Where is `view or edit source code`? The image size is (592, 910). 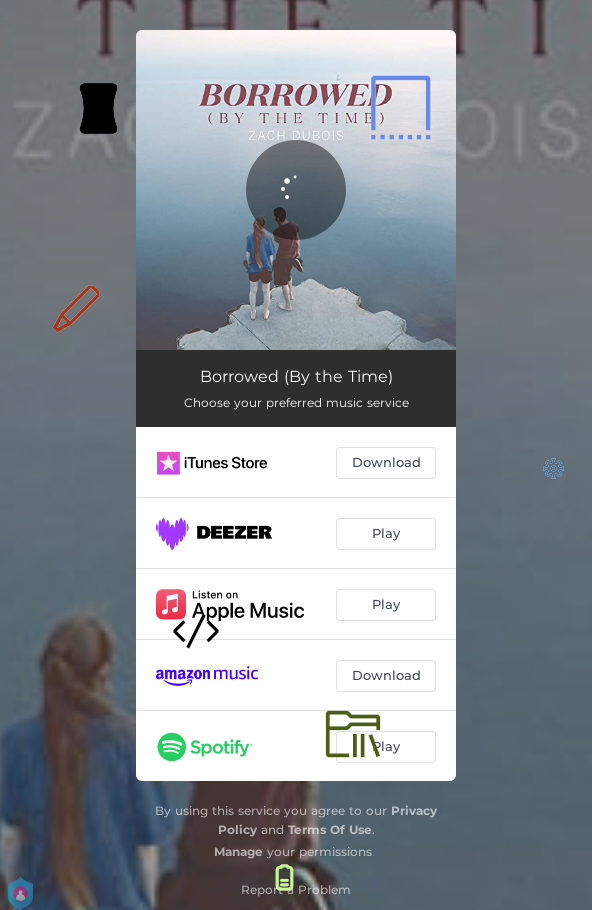
view or edit source code is located at coordinates (196, 630).